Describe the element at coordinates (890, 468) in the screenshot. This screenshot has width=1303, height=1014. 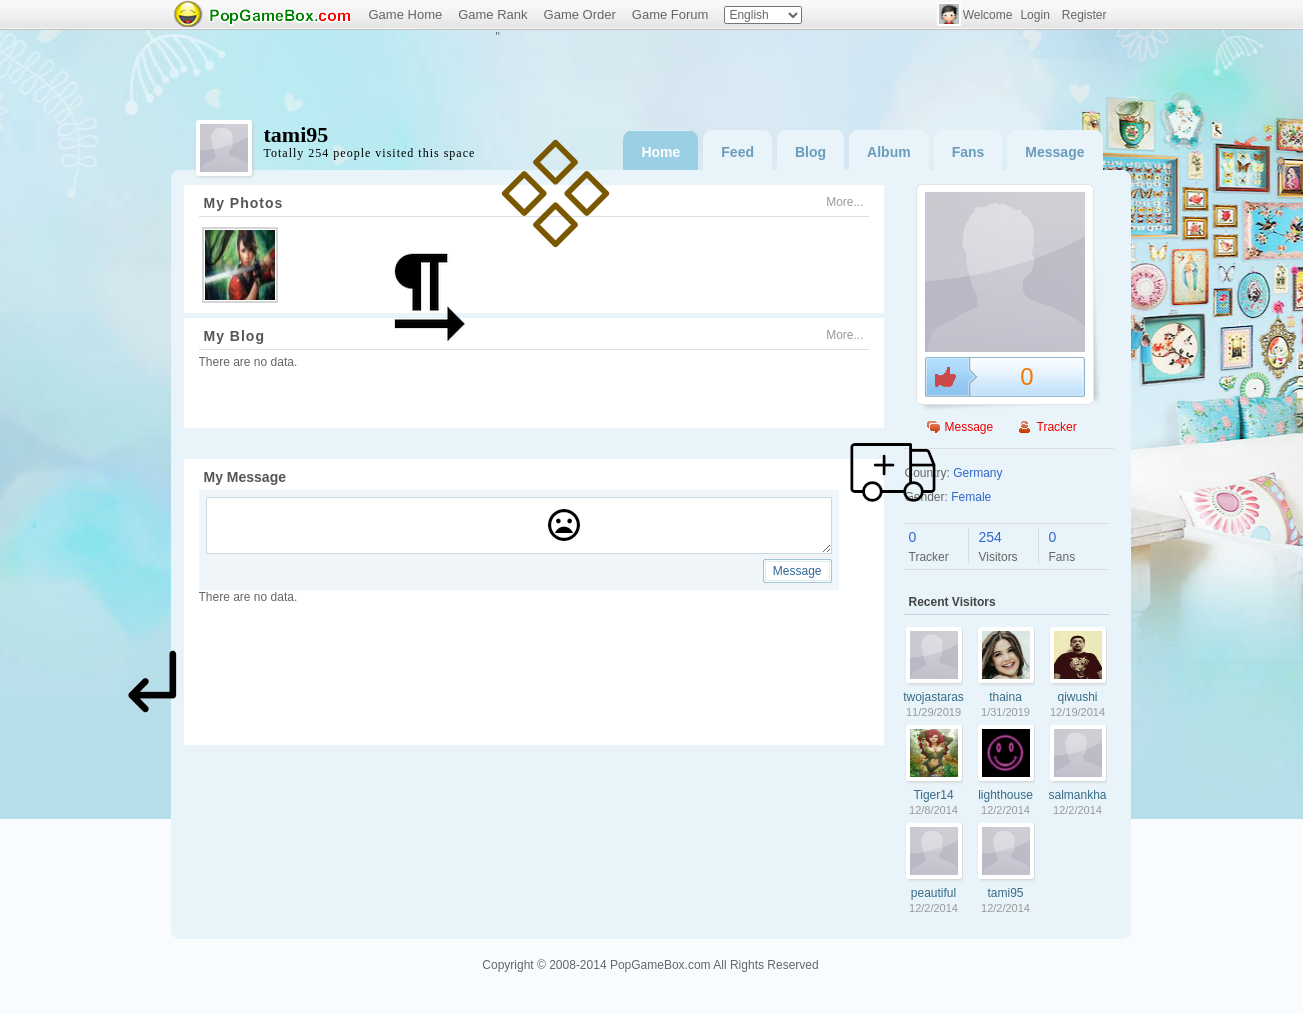
I see `access emergency medical services` at that location.